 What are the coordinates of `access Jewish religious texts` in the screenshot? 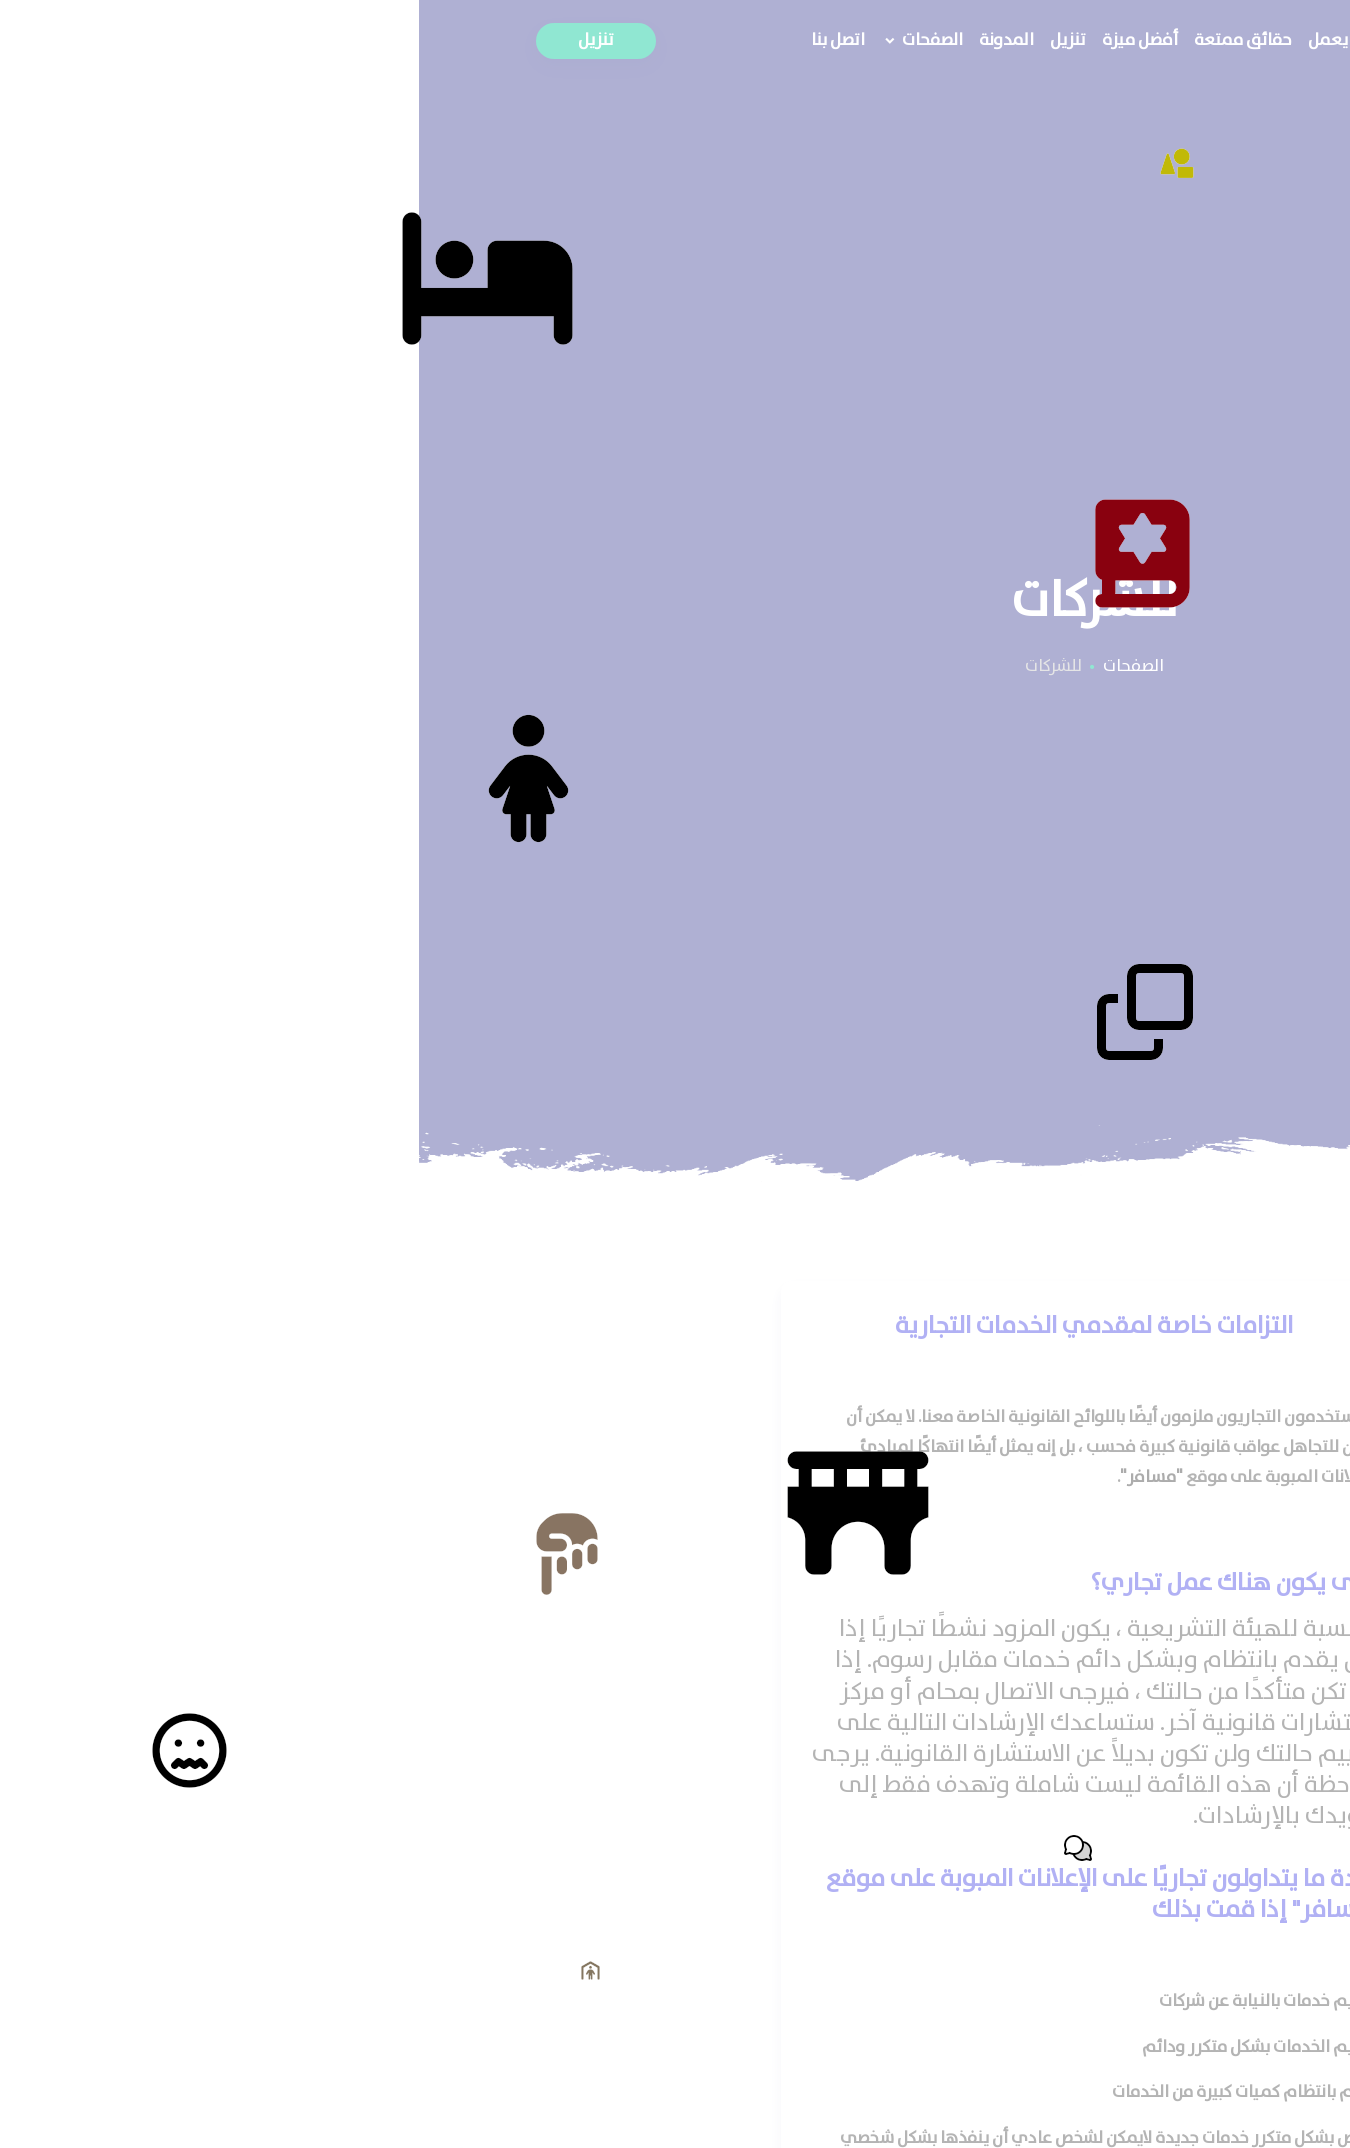 It's located at (1142, 553).